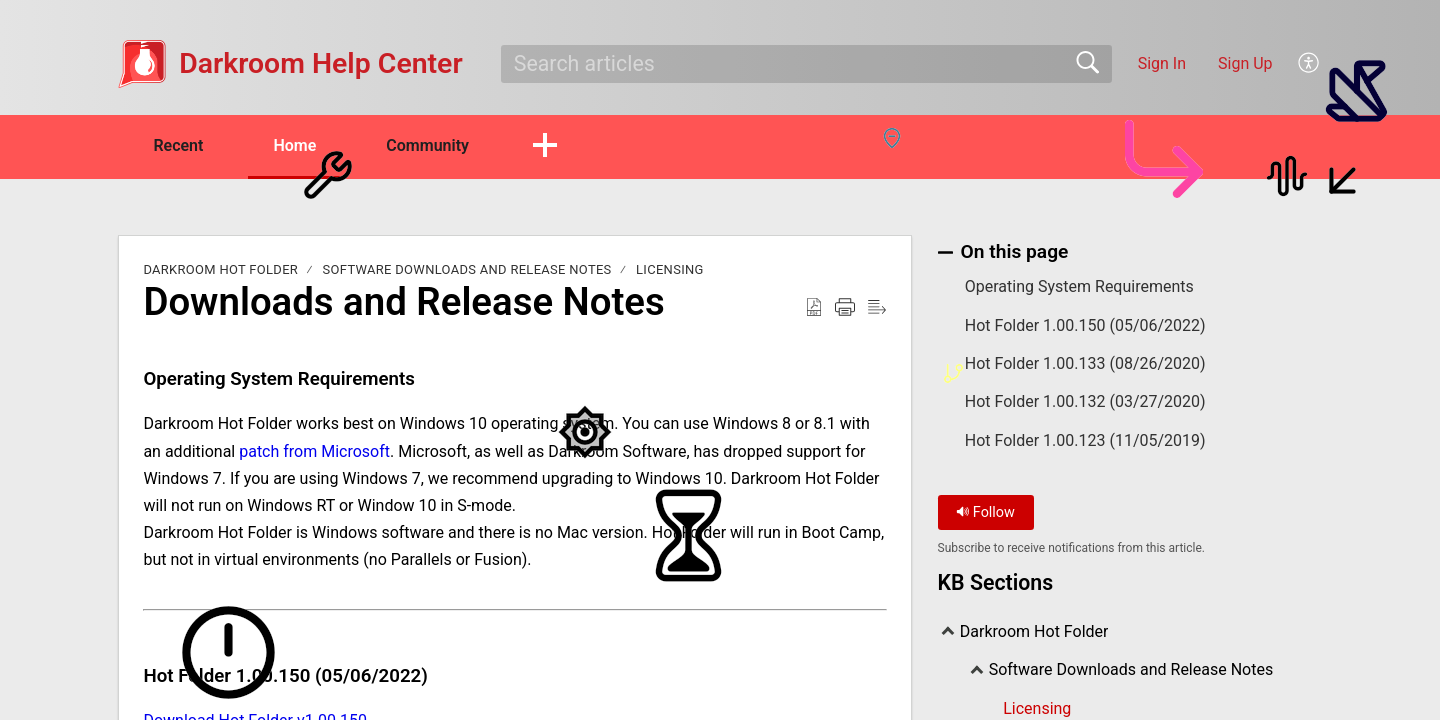  I want to click on access paper crafts or origami tutorials, so click(1357, 91).